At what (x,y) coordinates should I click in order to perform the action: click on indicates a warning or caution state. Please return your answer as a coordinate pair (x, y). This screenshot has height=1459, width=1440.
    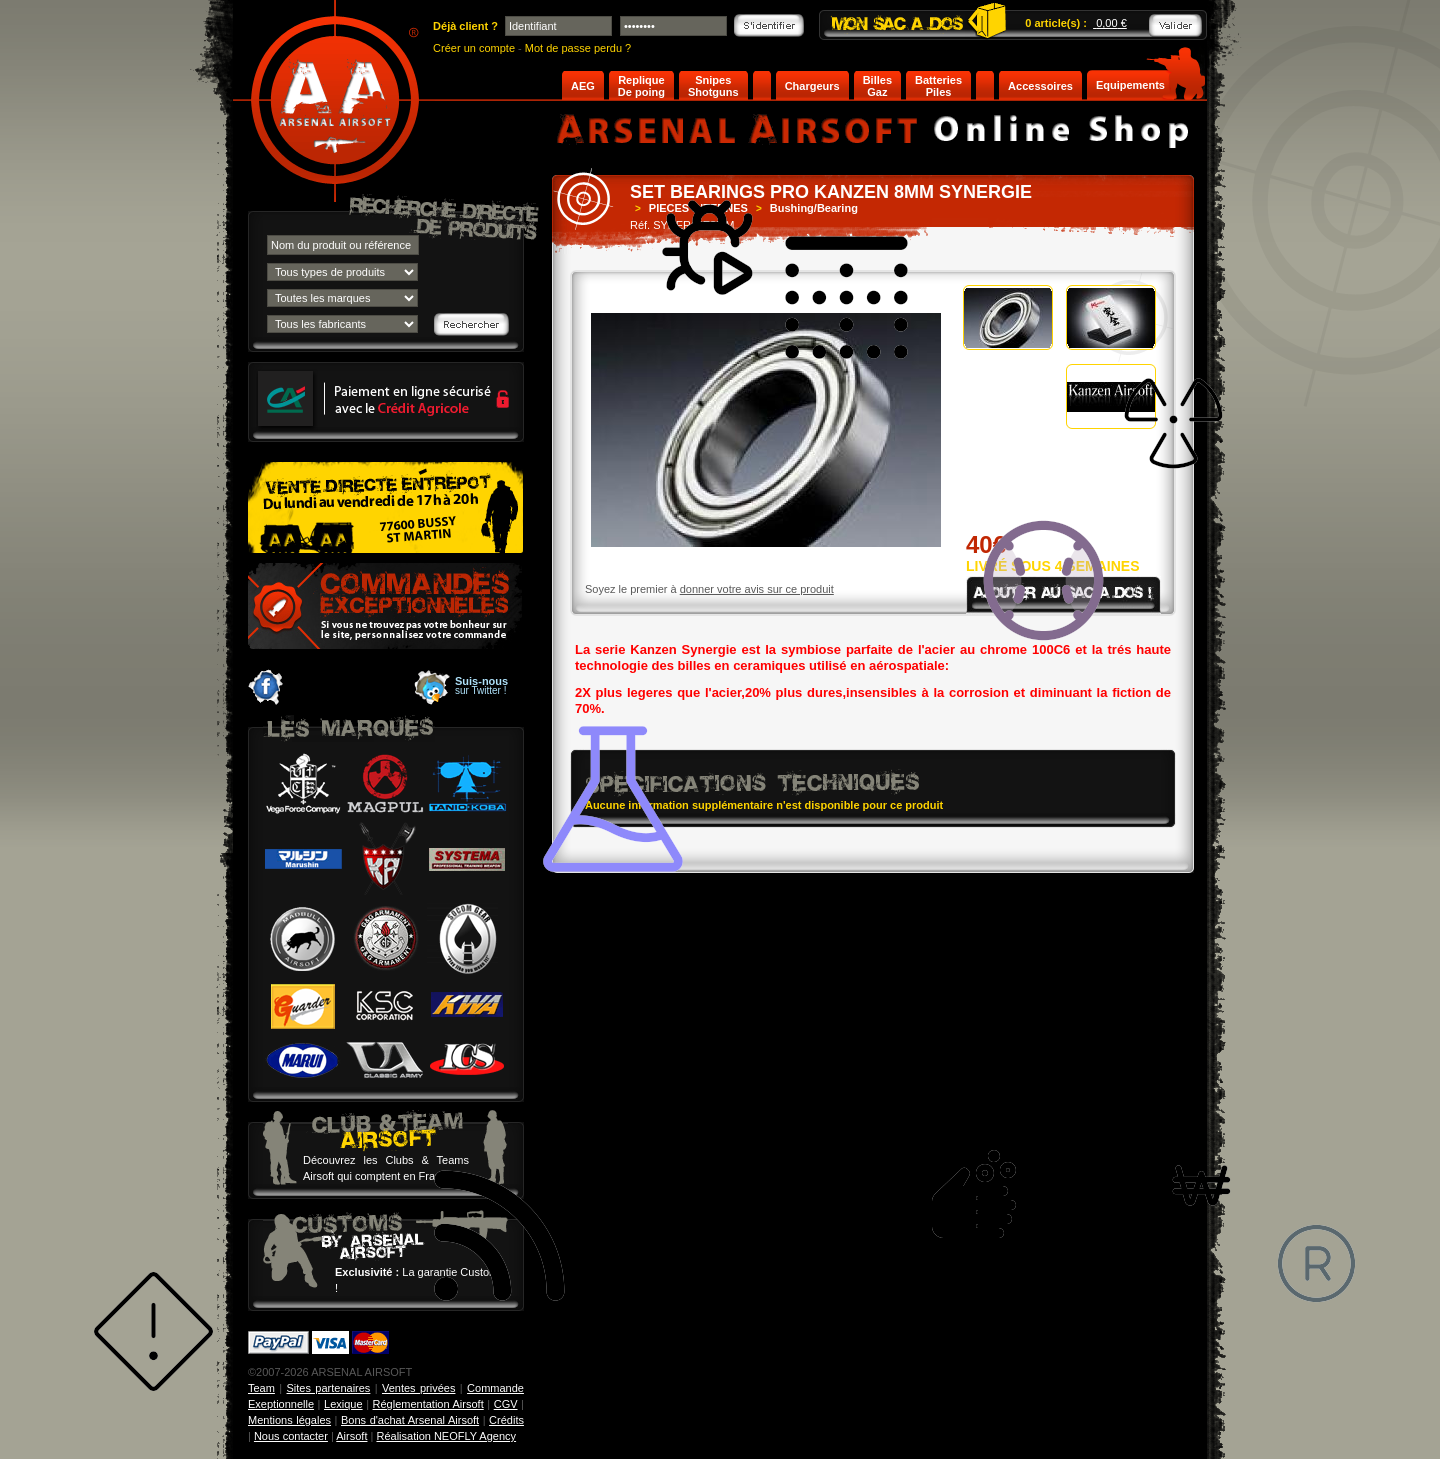
    Looking at the image, I should click on (153, 1331).